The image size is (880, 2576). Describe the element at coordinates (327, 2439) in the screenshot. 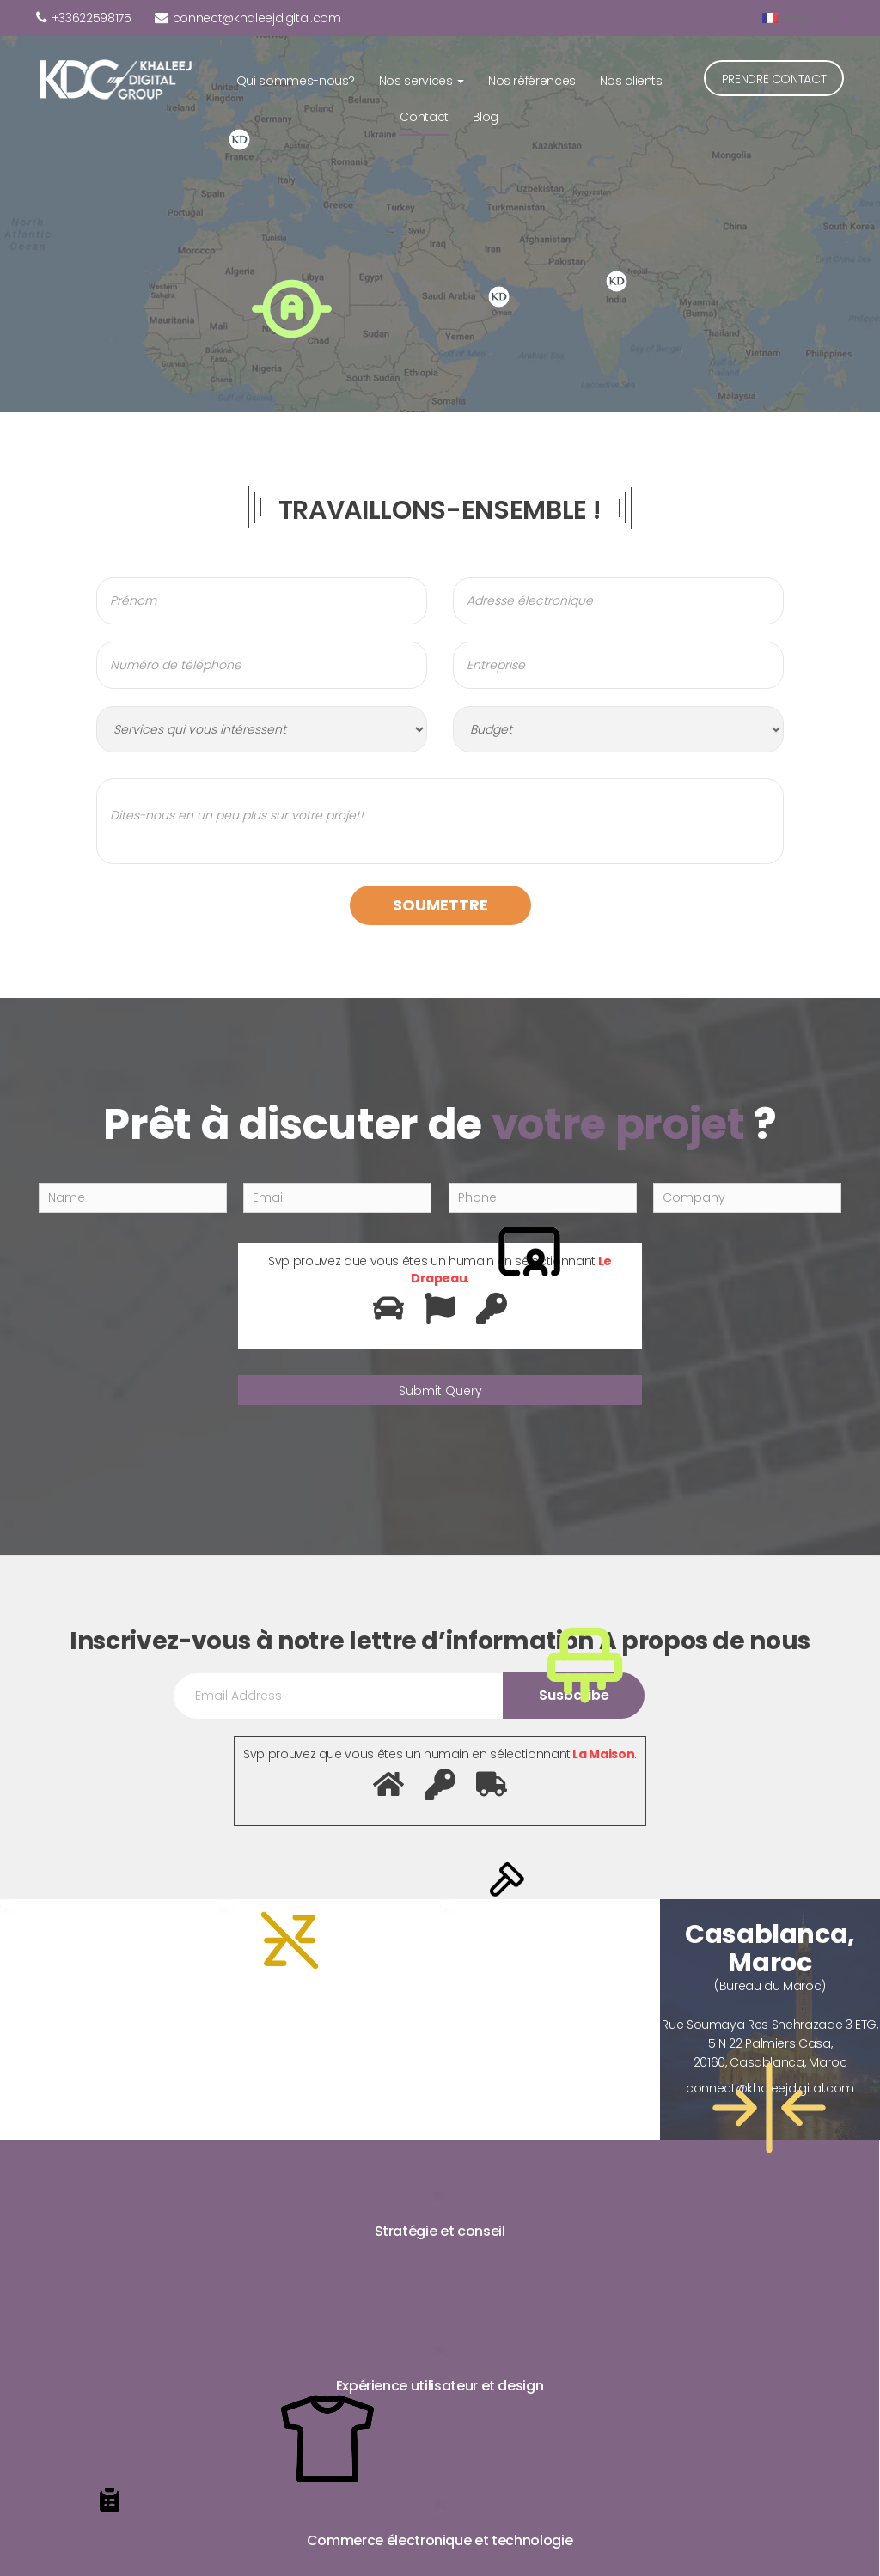

I see `browse clothing or apparel items` at that location.